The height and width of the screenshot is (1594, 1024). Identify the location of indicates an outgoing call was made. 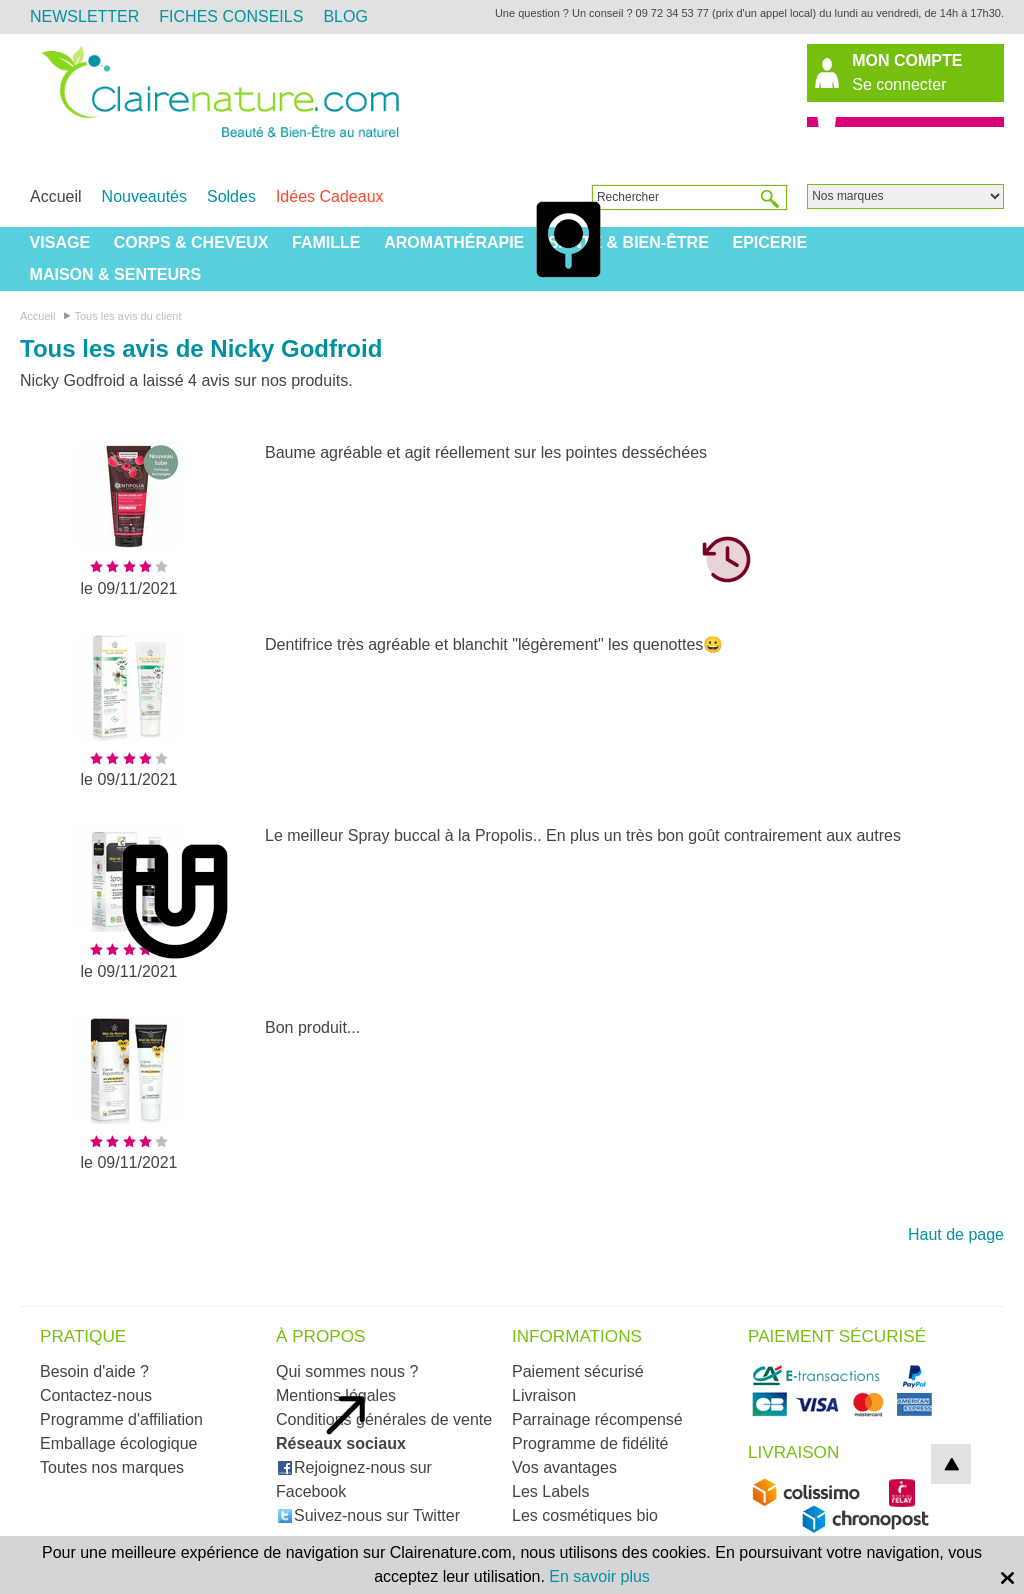
(346, 1414).